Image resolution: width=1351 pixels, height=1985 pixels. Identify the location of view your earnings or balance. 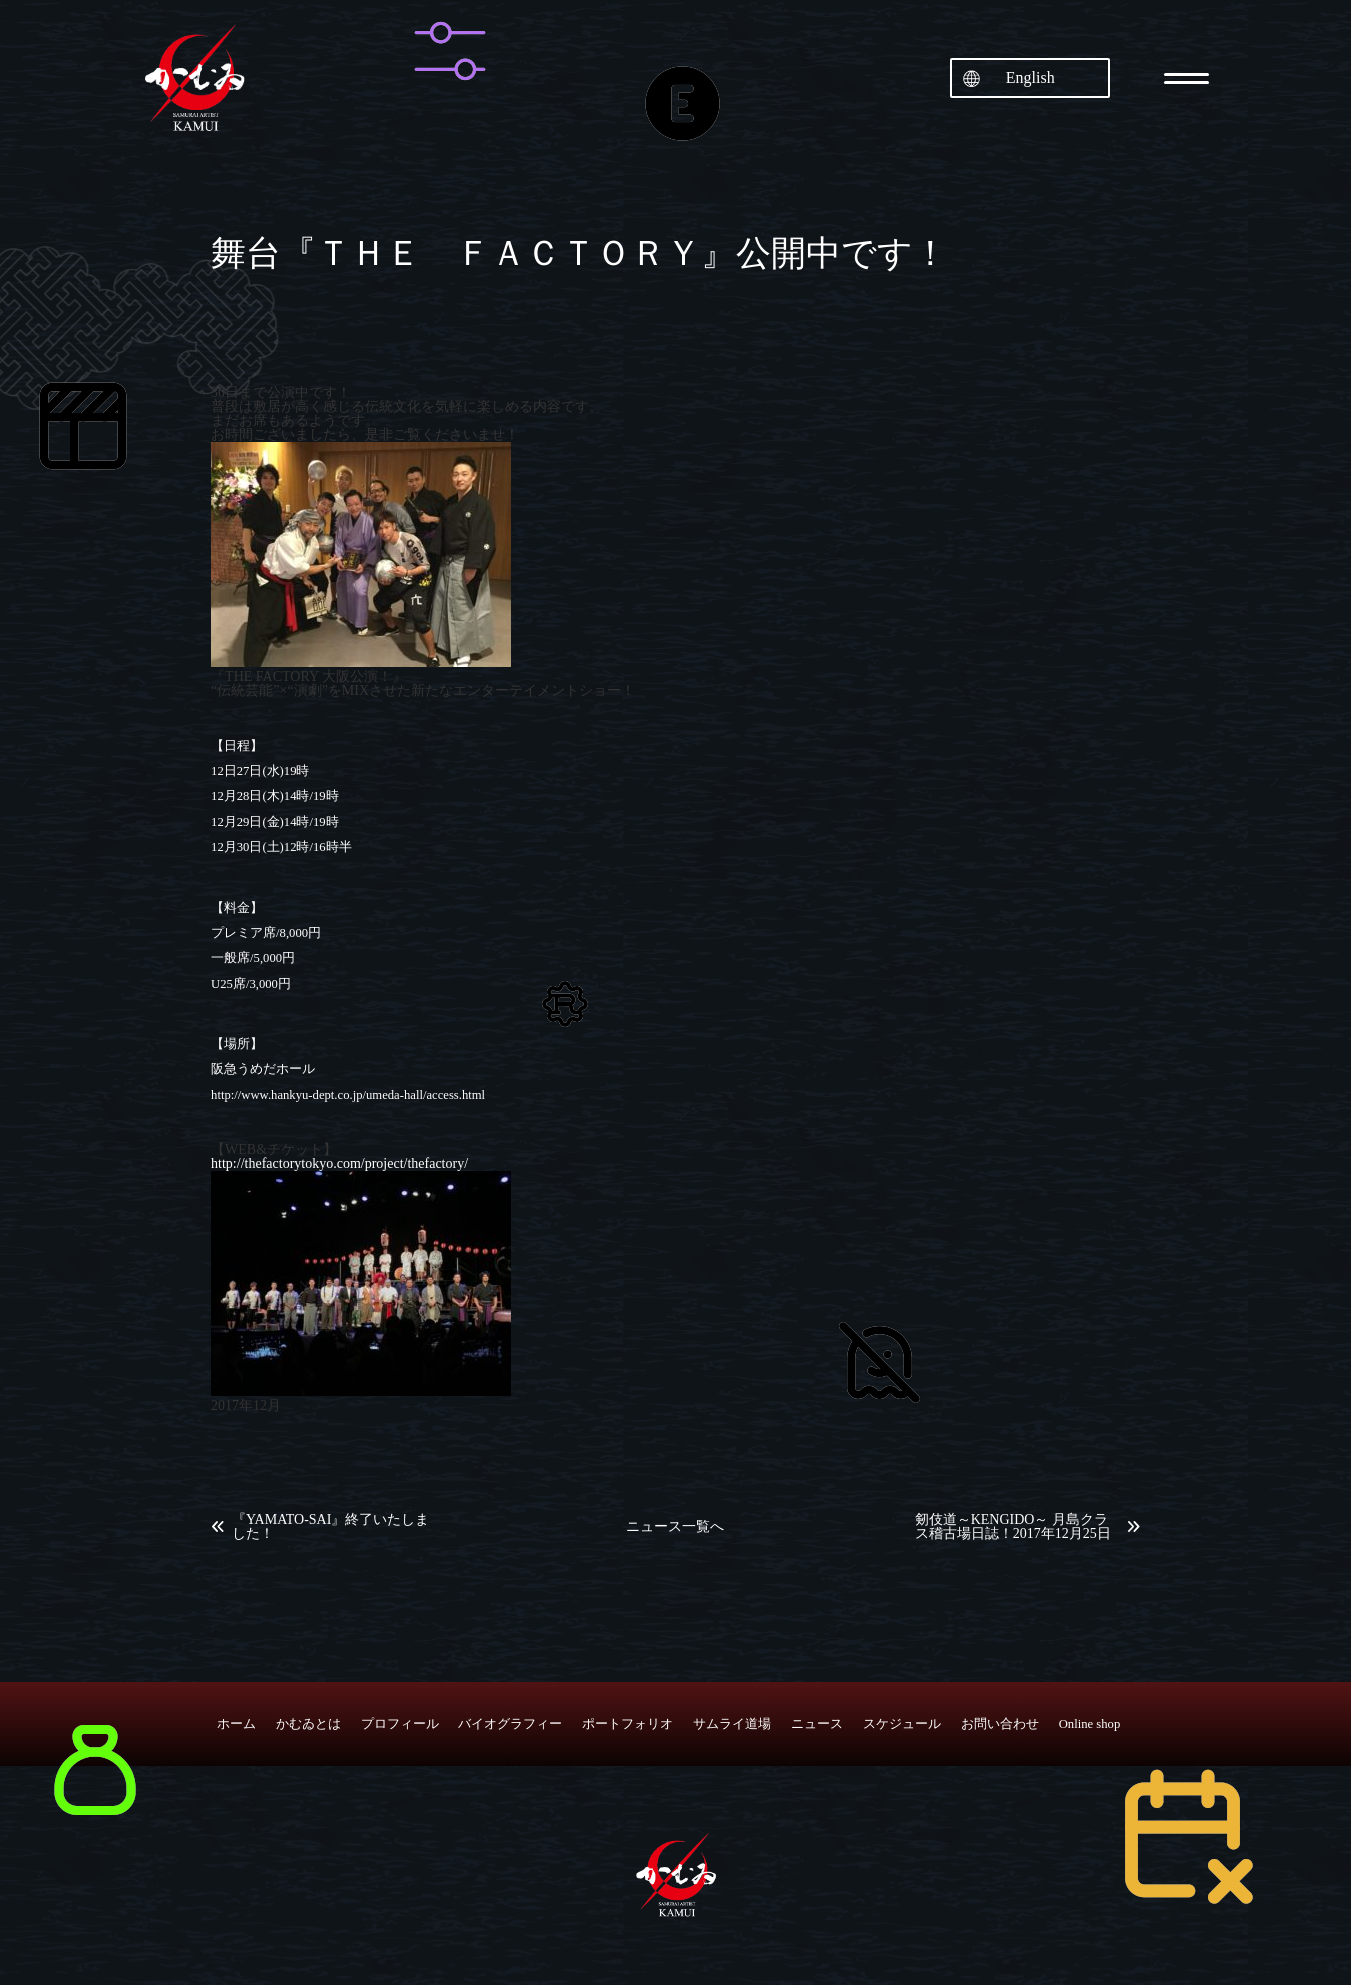
(95, 1770).